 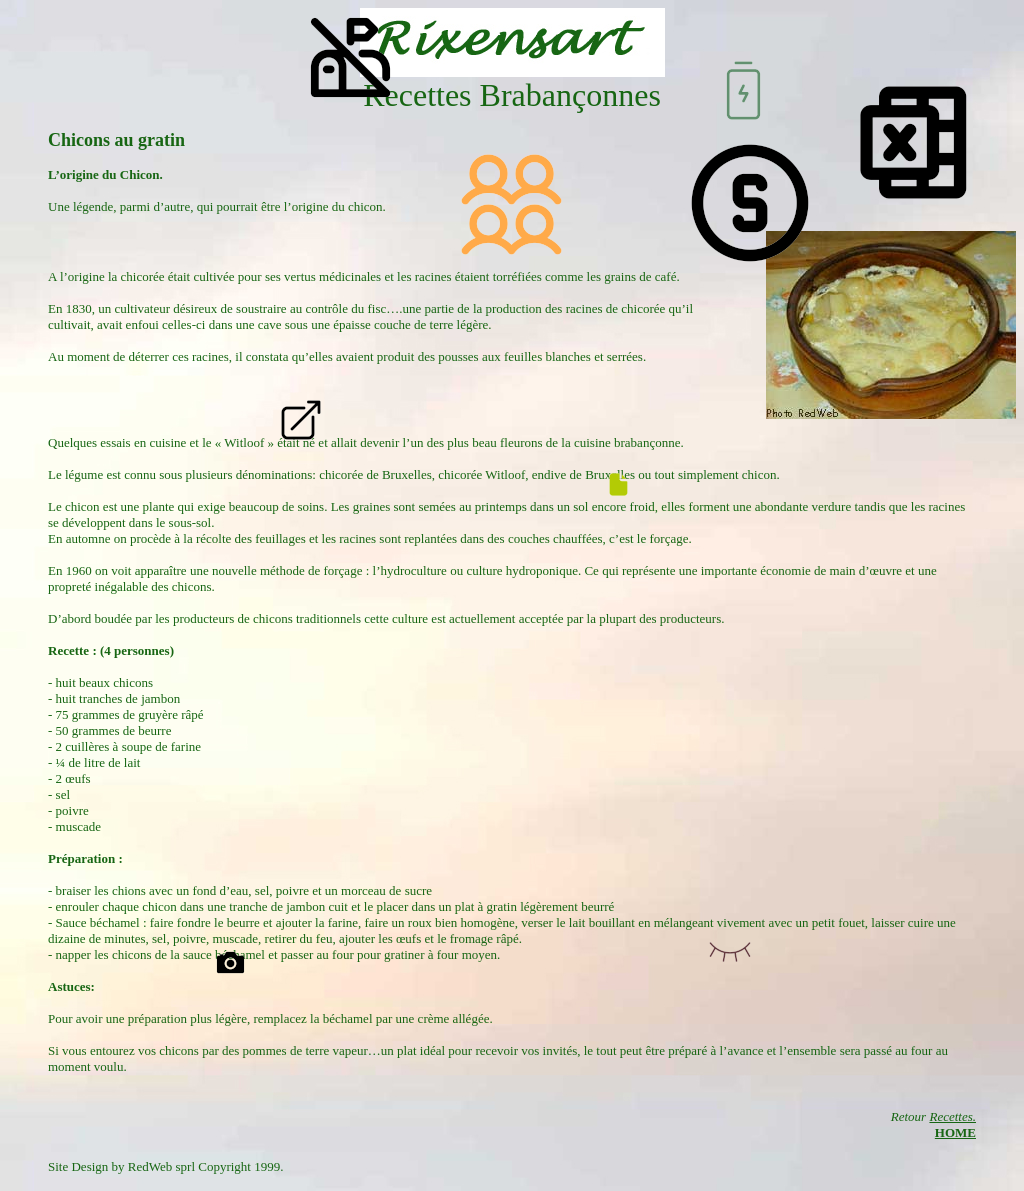 What do you see at coordinates (511, 204) in the screenshot?
I see `view all team members` at bounding box center [511, 204].